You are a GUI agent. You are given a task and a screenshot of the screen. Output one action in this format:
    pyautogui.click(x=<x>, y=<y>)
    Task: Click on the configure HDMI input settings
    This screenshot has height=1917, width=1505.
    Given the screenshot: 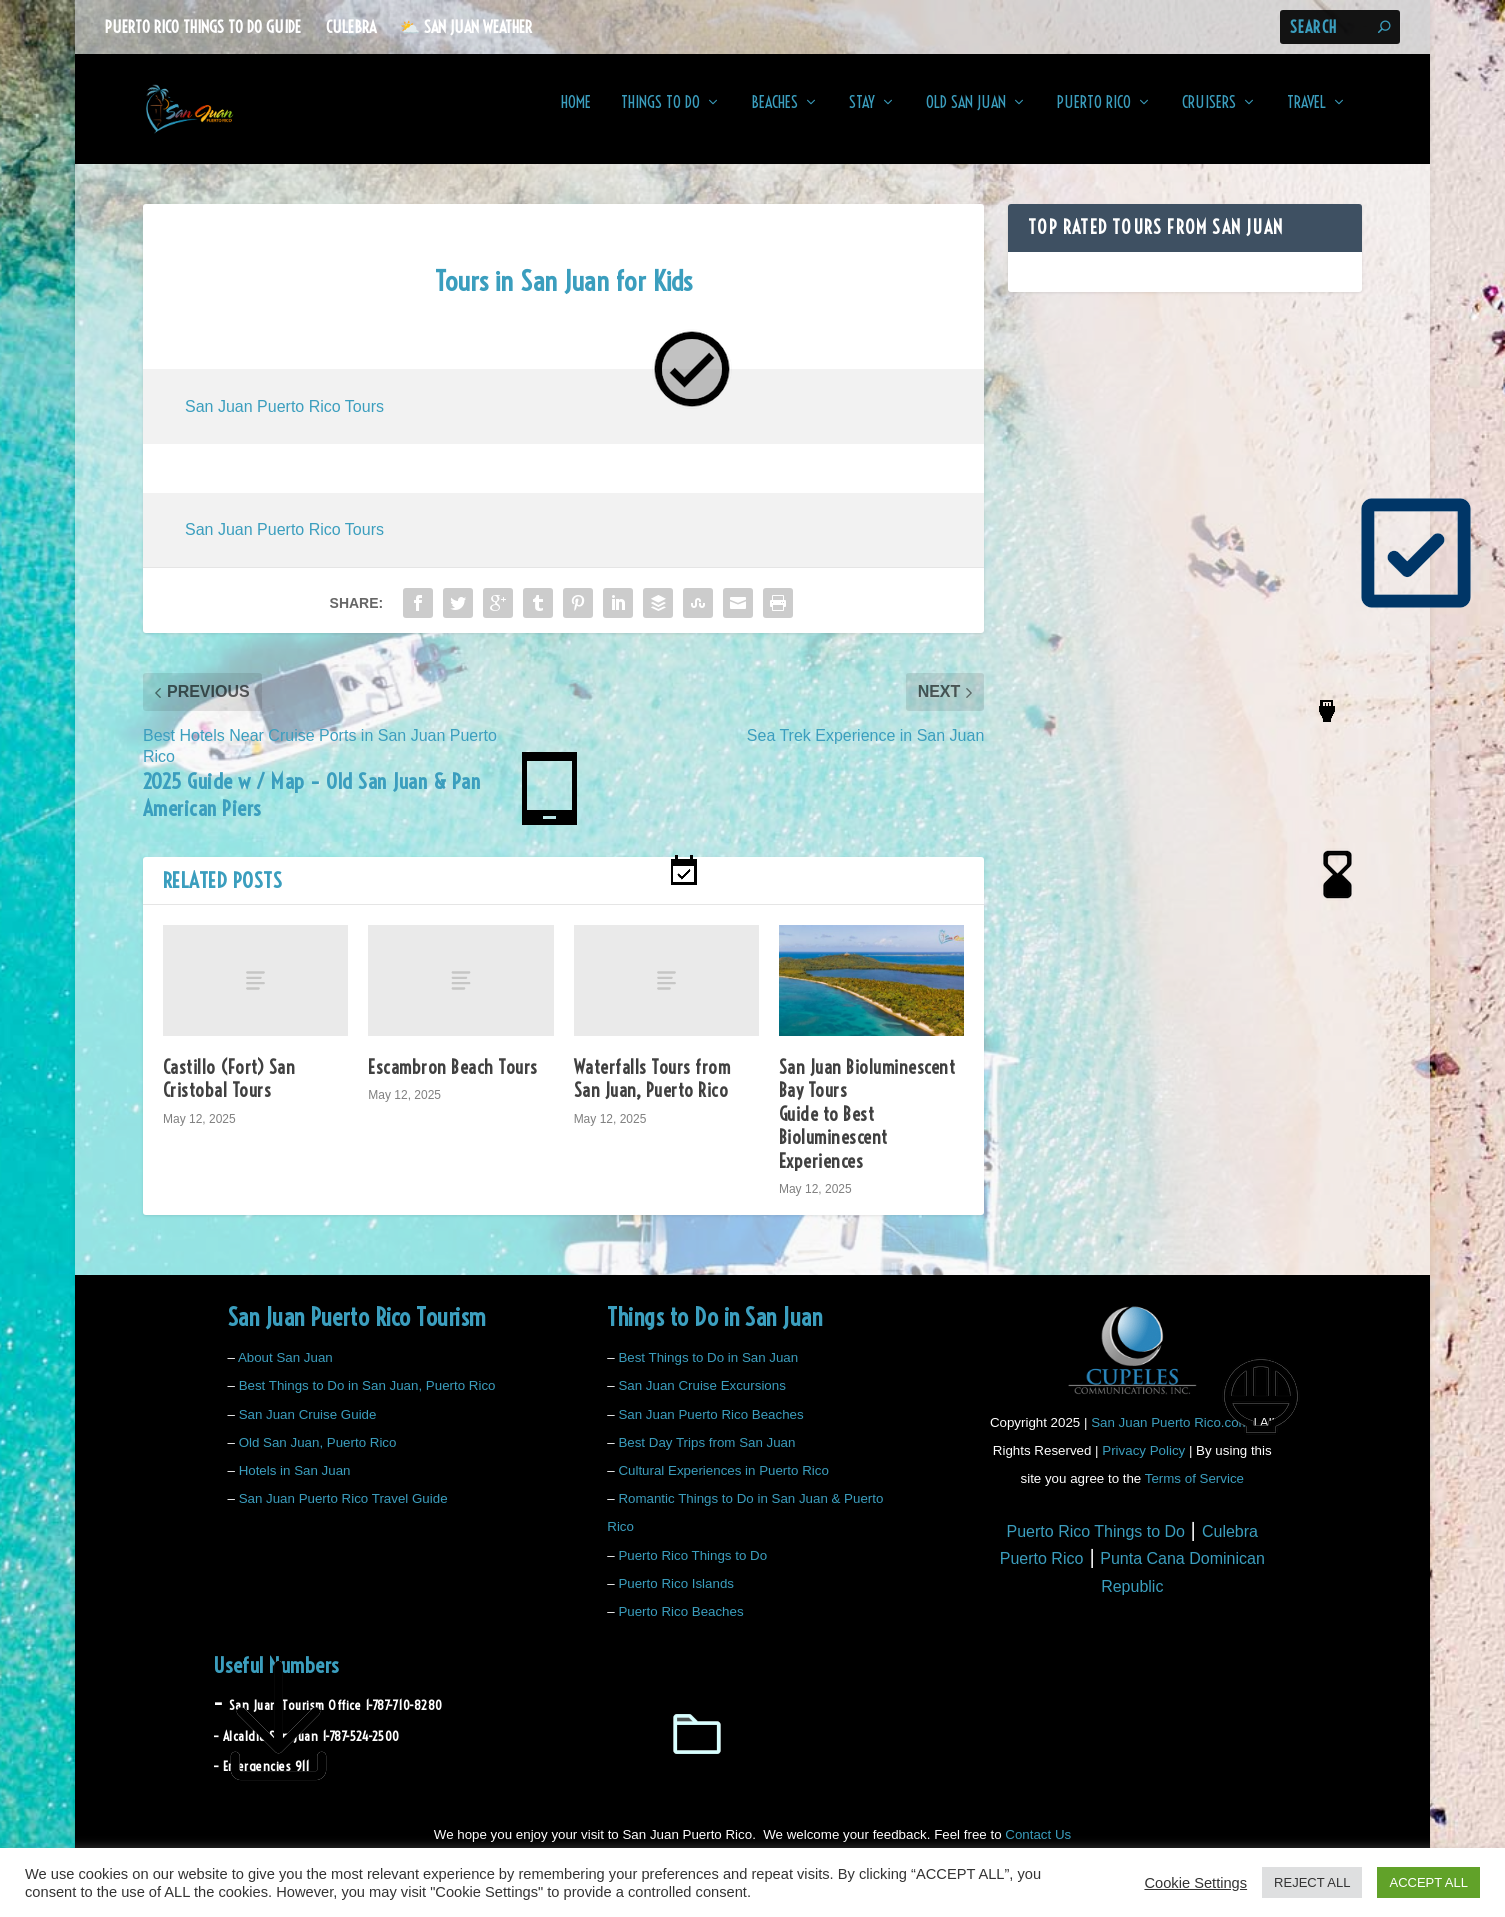 What is the action you would take?
    pyautogui.click(x=1327, y=711)
    